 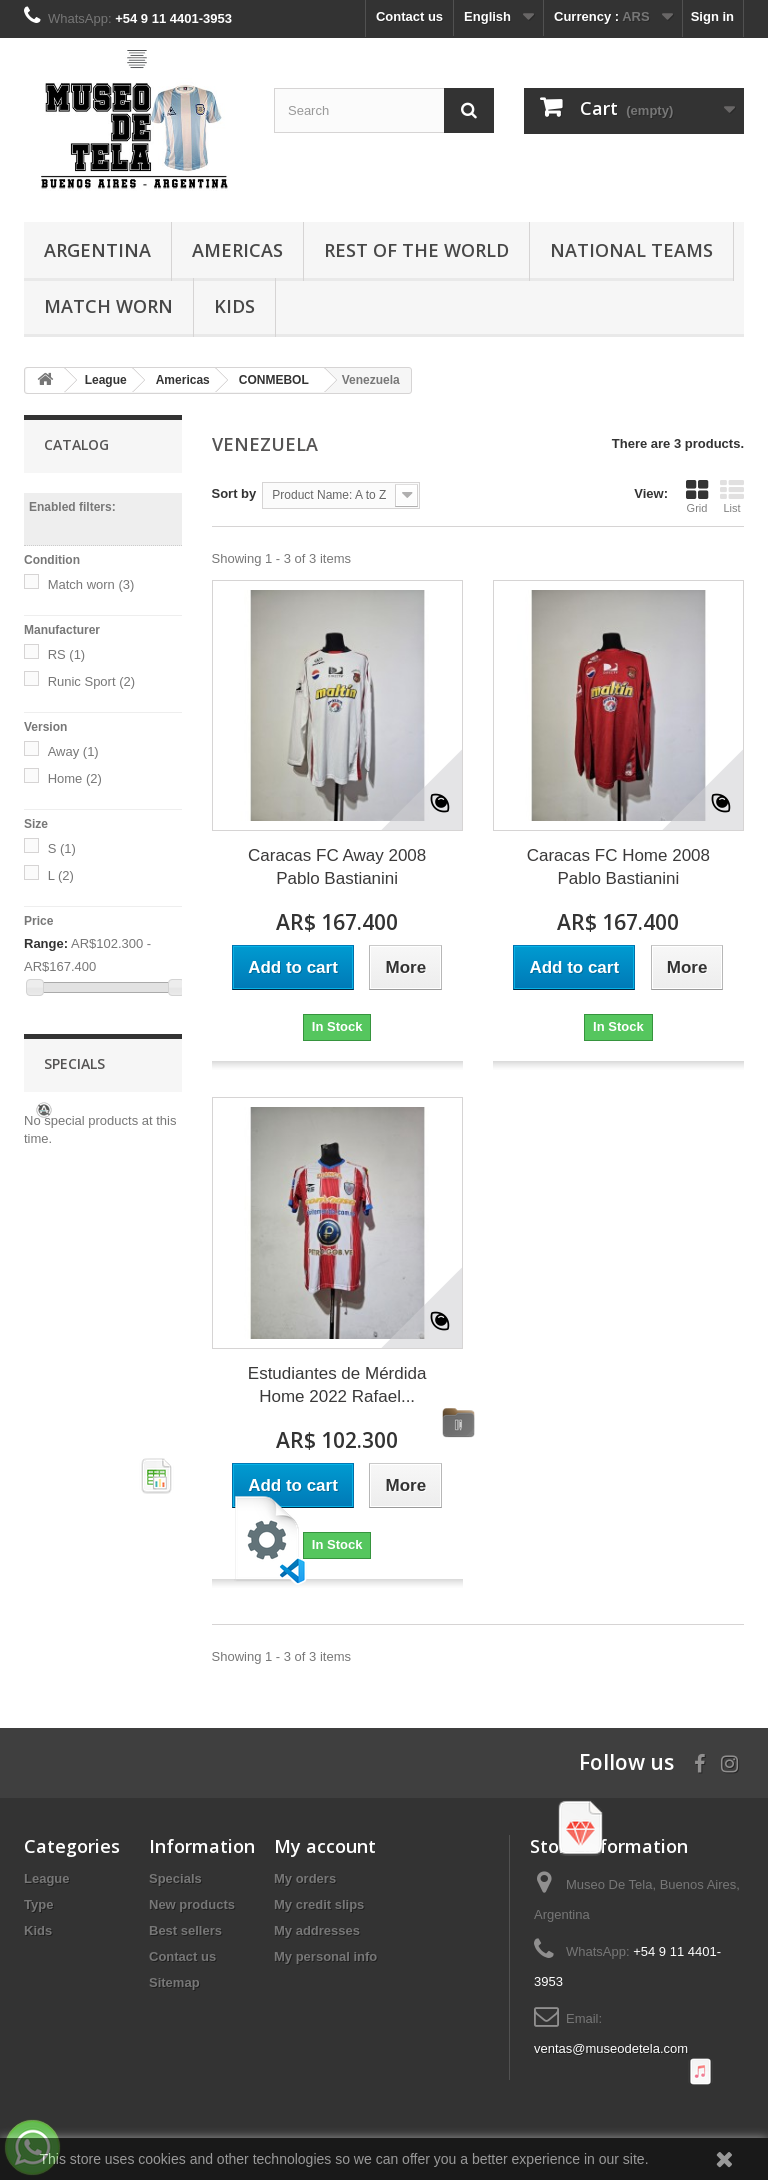 I want to click on an audio file type indicator, so click(x=700, y=2071).